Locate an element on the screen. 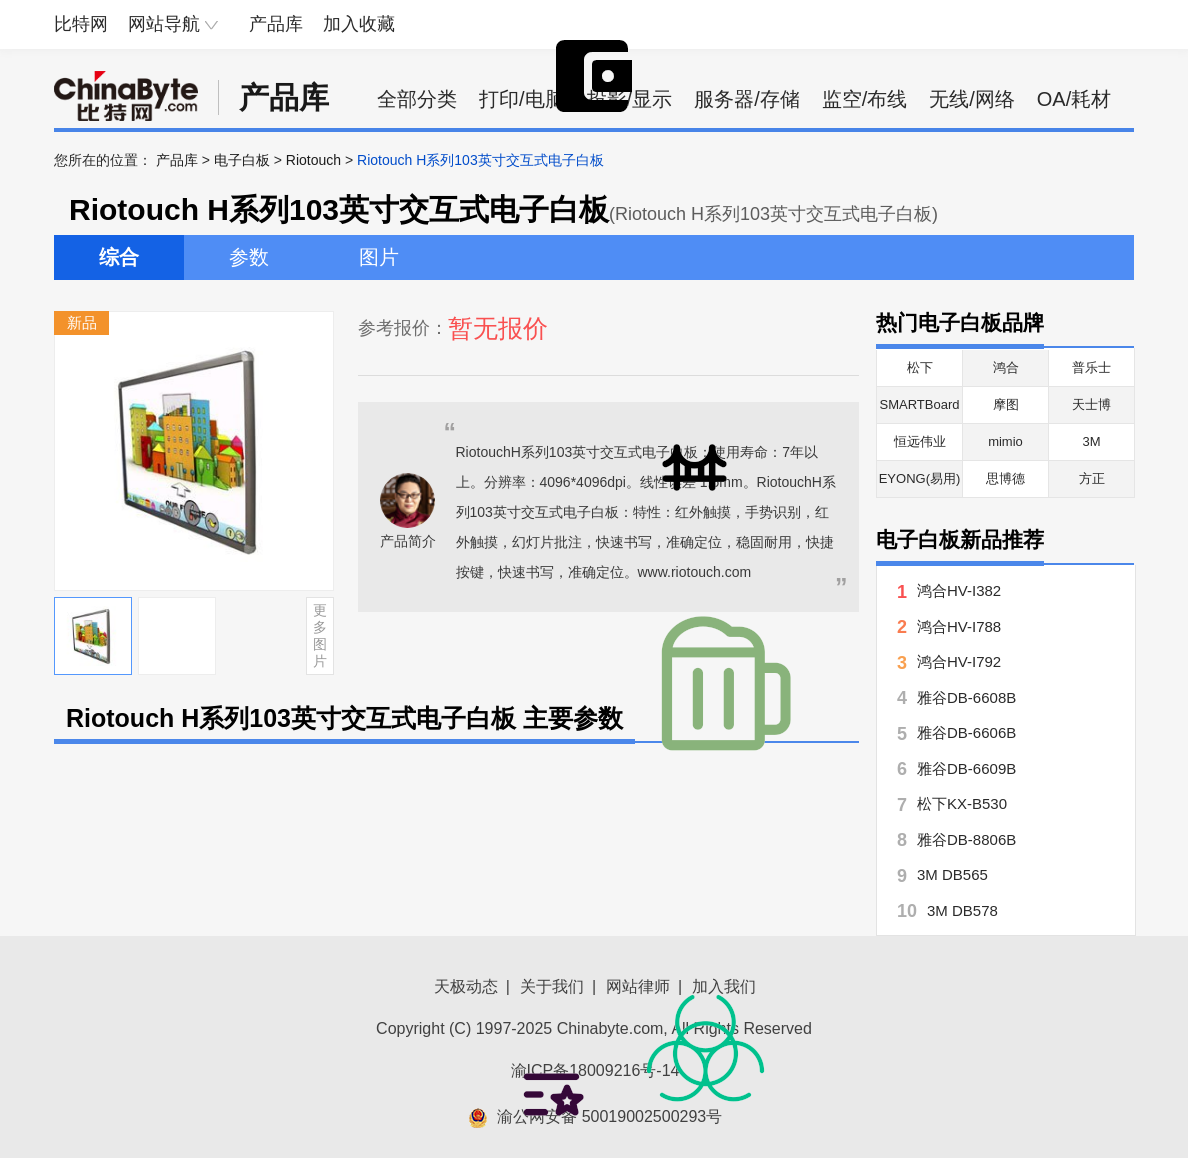 Image resolution: width=1188 pixels, height=1158 pixels. access your digital wallet is located at coordinates (592, 76).